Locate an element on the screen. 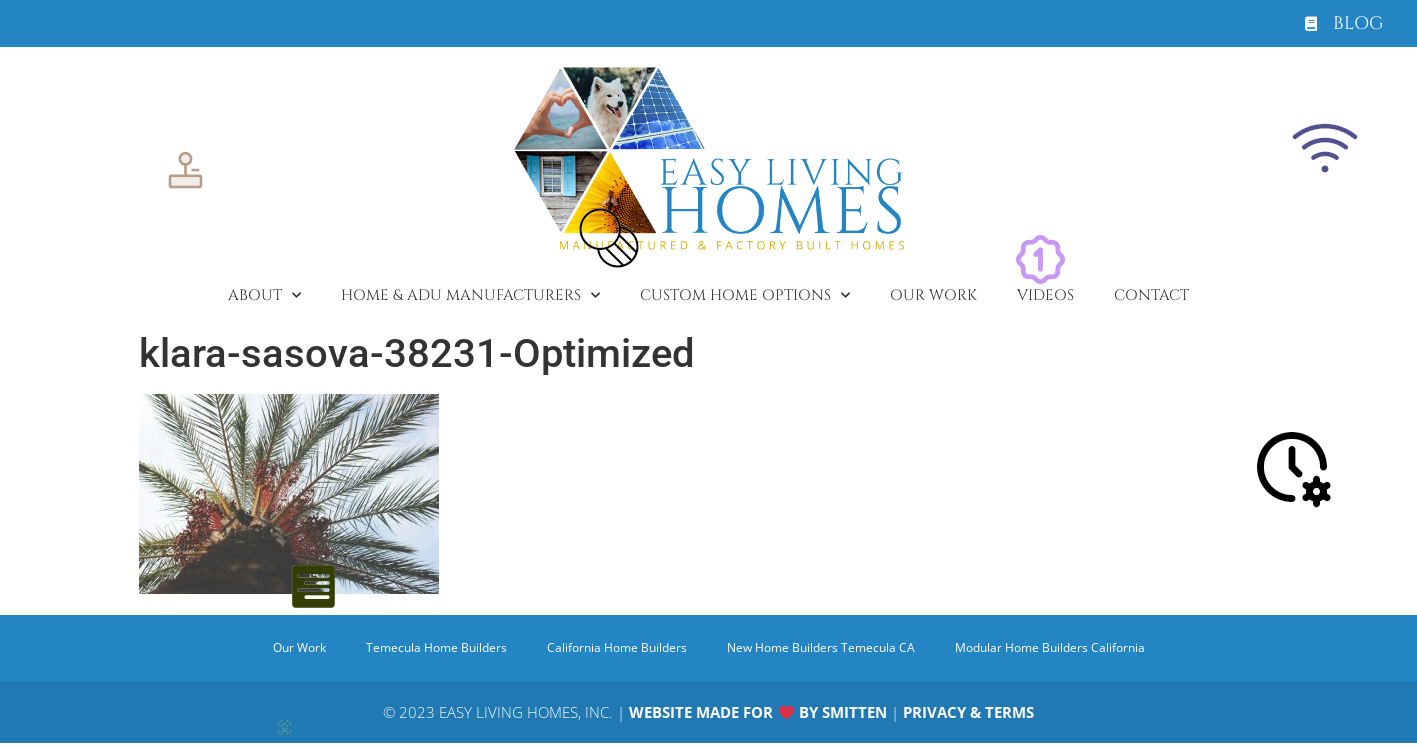 This screenshot has height=748, width=1417. access game controls or gaming mode is located at coordinates (185, 171).